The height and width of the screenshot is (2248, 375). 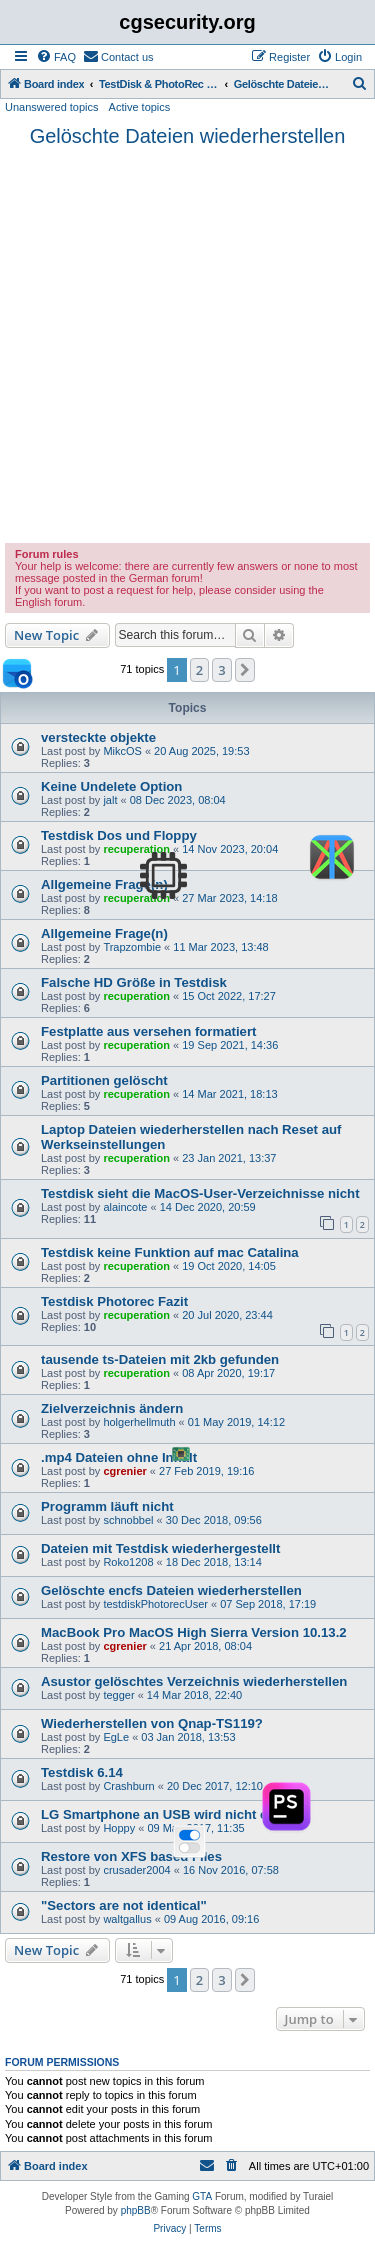 I want to click on open jockey hardware diagnostics app, so click(x=181, y=1454).